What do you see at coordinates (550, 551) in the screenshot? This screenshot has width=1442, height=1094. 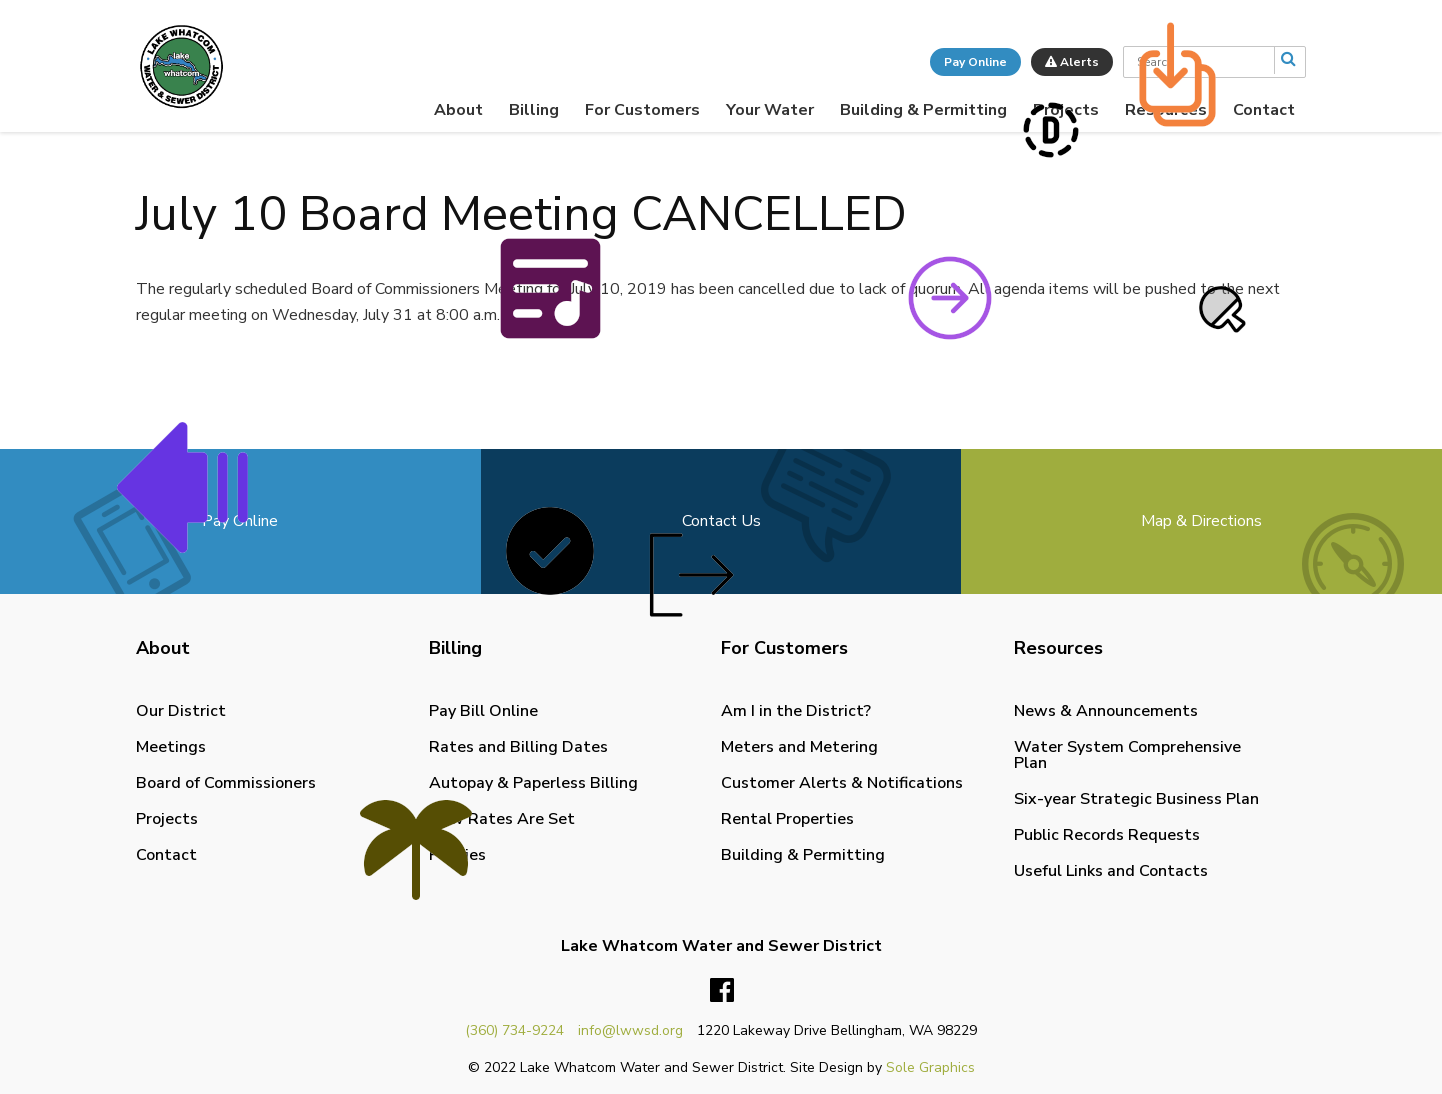 I see `indicates a completed or successful action` at bounding box center [550, 551].